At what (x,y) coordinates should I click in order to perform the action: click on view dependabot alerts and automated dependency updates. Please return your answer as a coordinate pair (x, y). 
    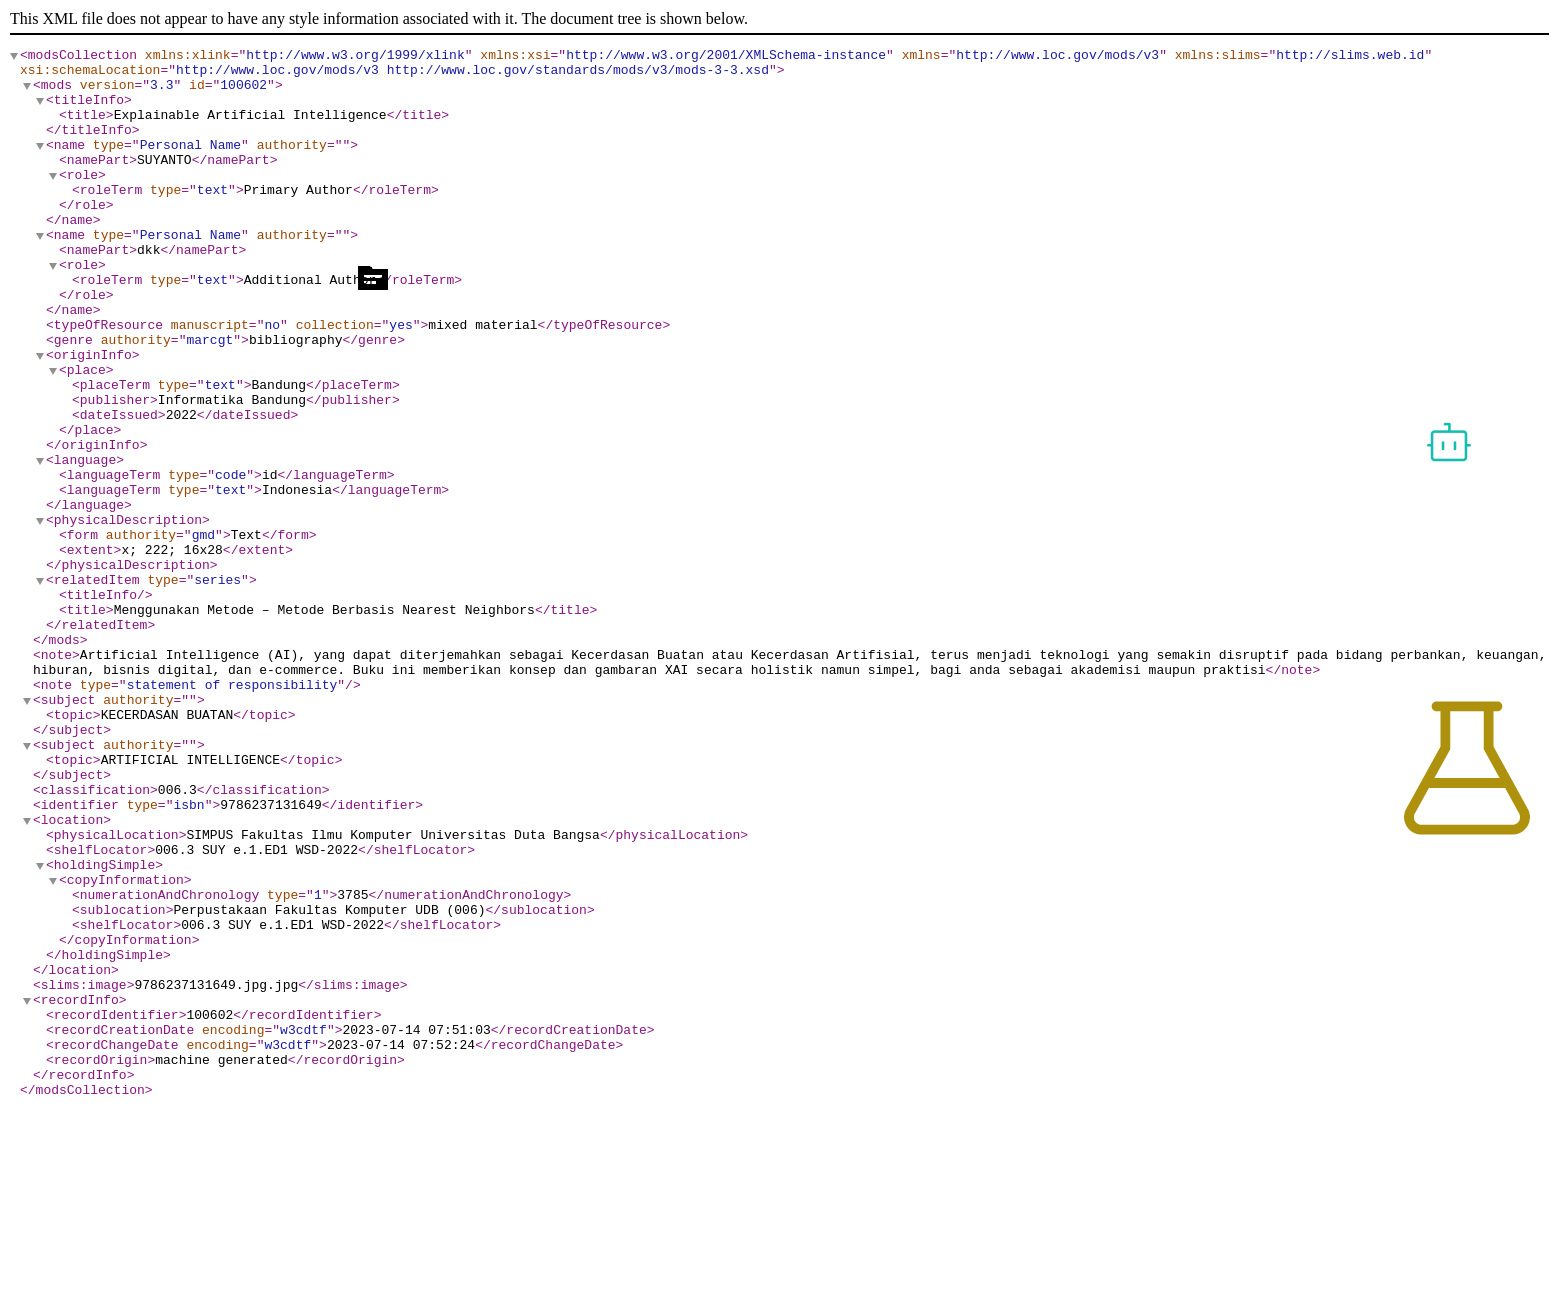
    Looking at the image, I should click on (1449, 443).